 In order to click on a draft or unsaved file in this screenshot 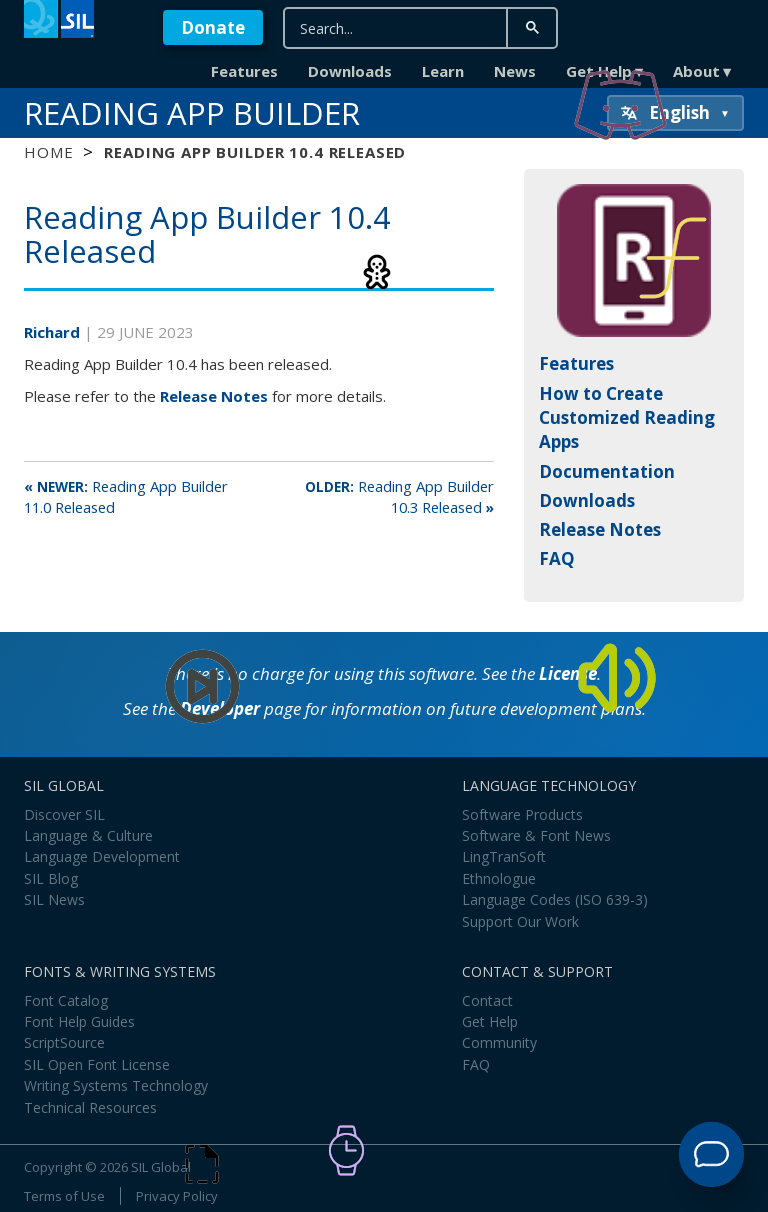, I will do `click(202, 1164)`.